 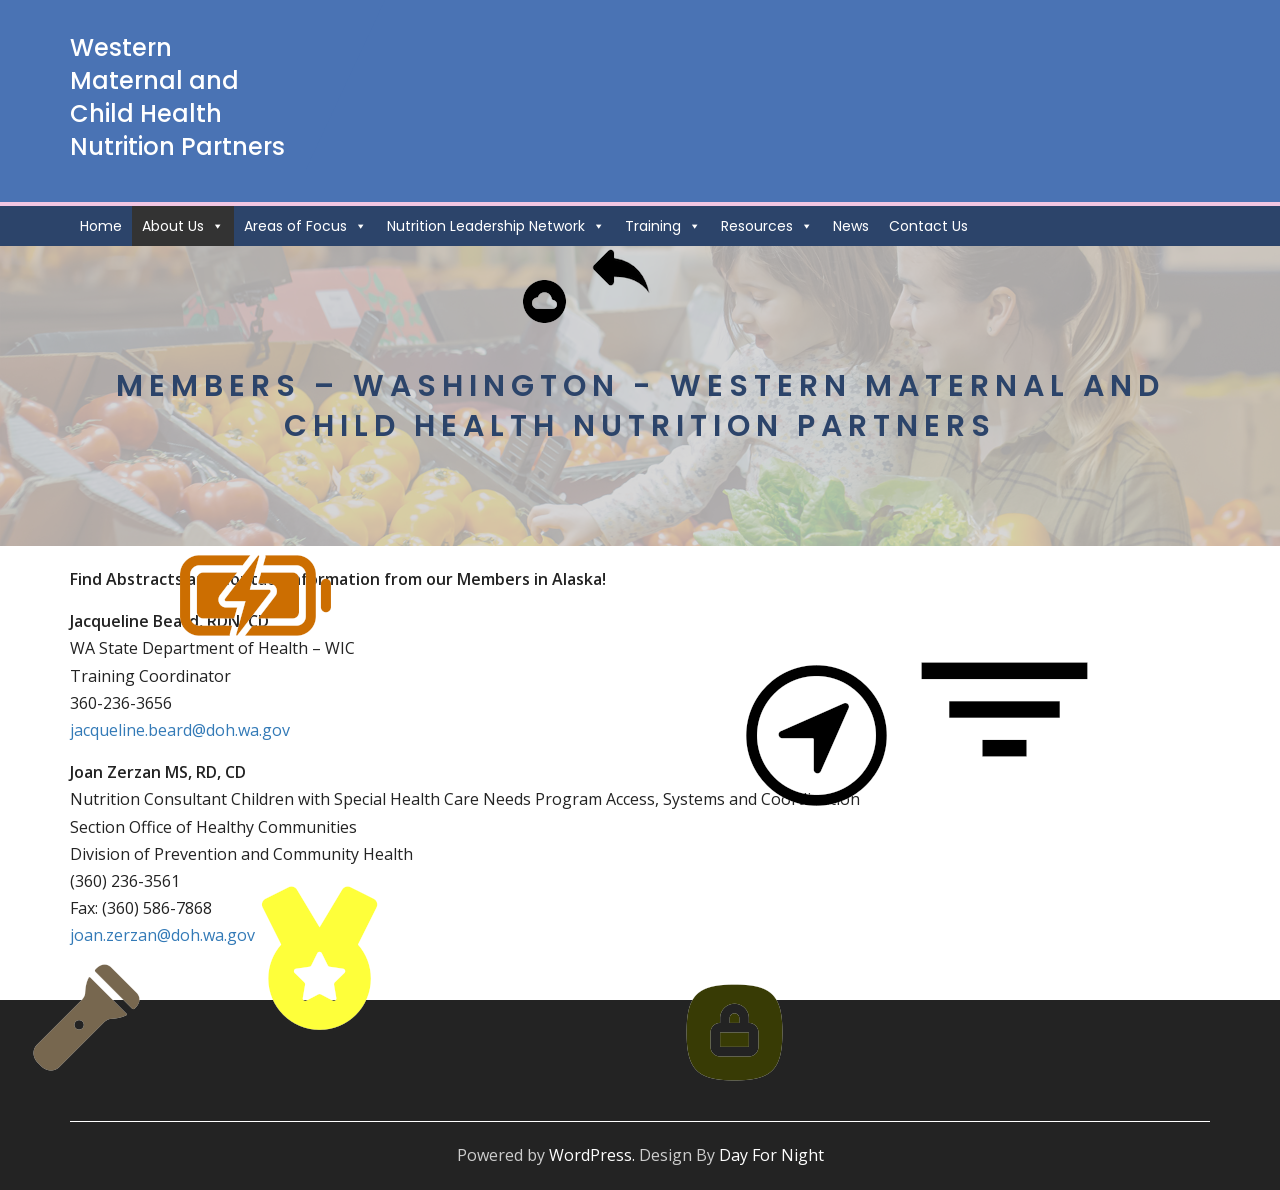 I want to click on turn on device flashlight, so click(x=86, y=1017).